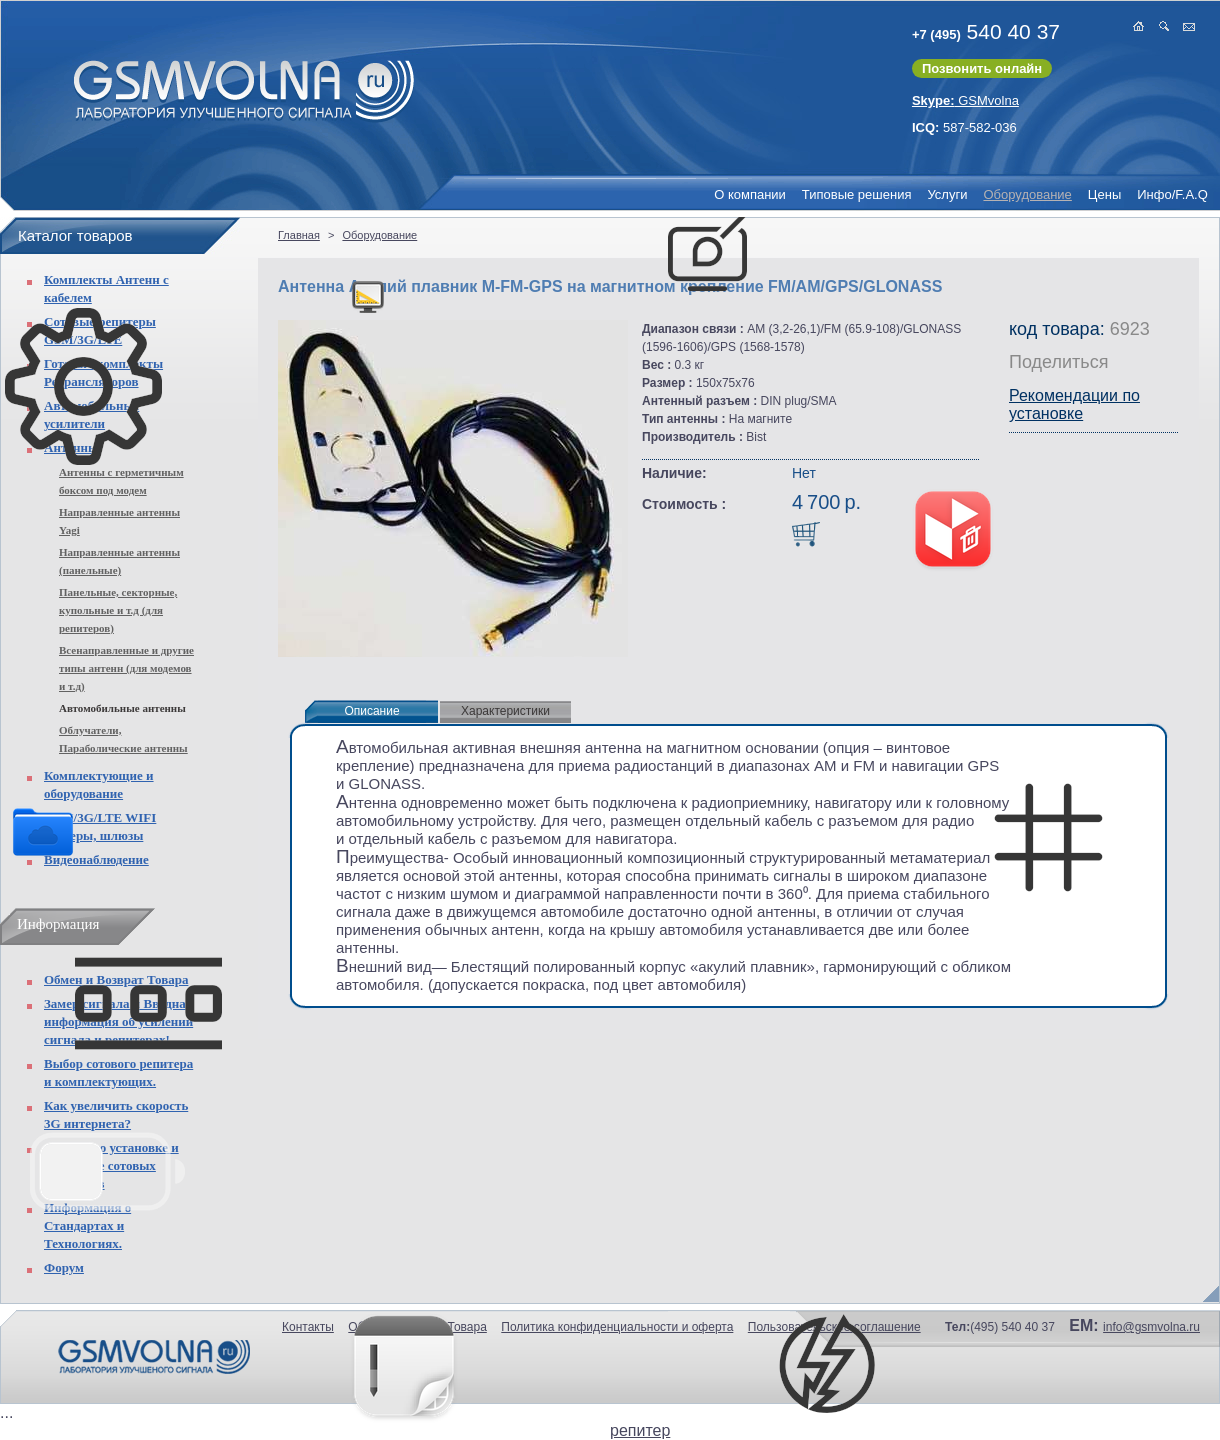 This screenshot has height=1440, width=1220. I want to click on access cloud-synced files and folders, so click(43, 832).